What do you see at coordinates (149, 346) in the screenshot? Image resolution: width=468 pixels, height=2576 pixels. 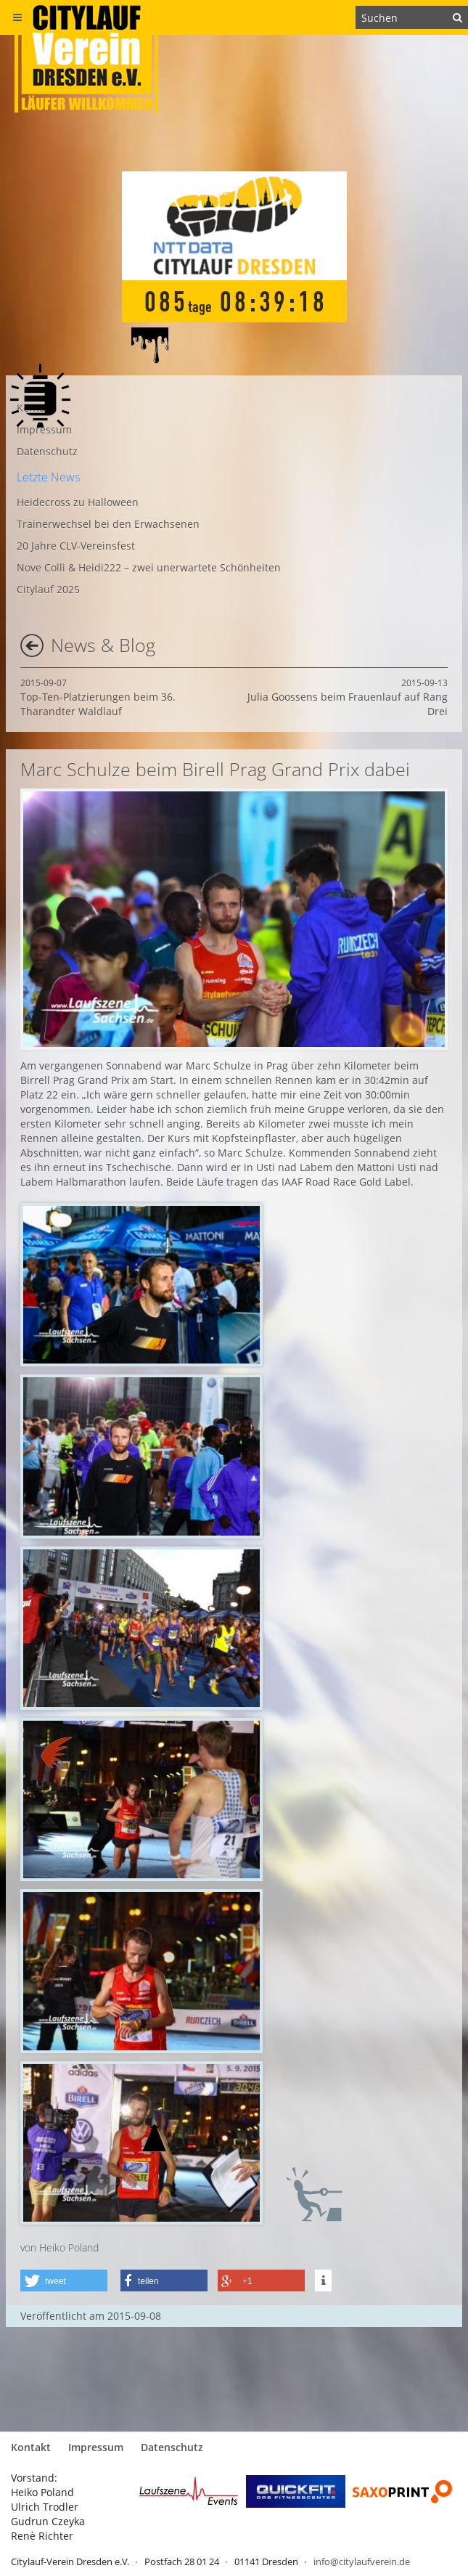 I see `indicates blood or gore content warning` at bounding box center [149, 346].